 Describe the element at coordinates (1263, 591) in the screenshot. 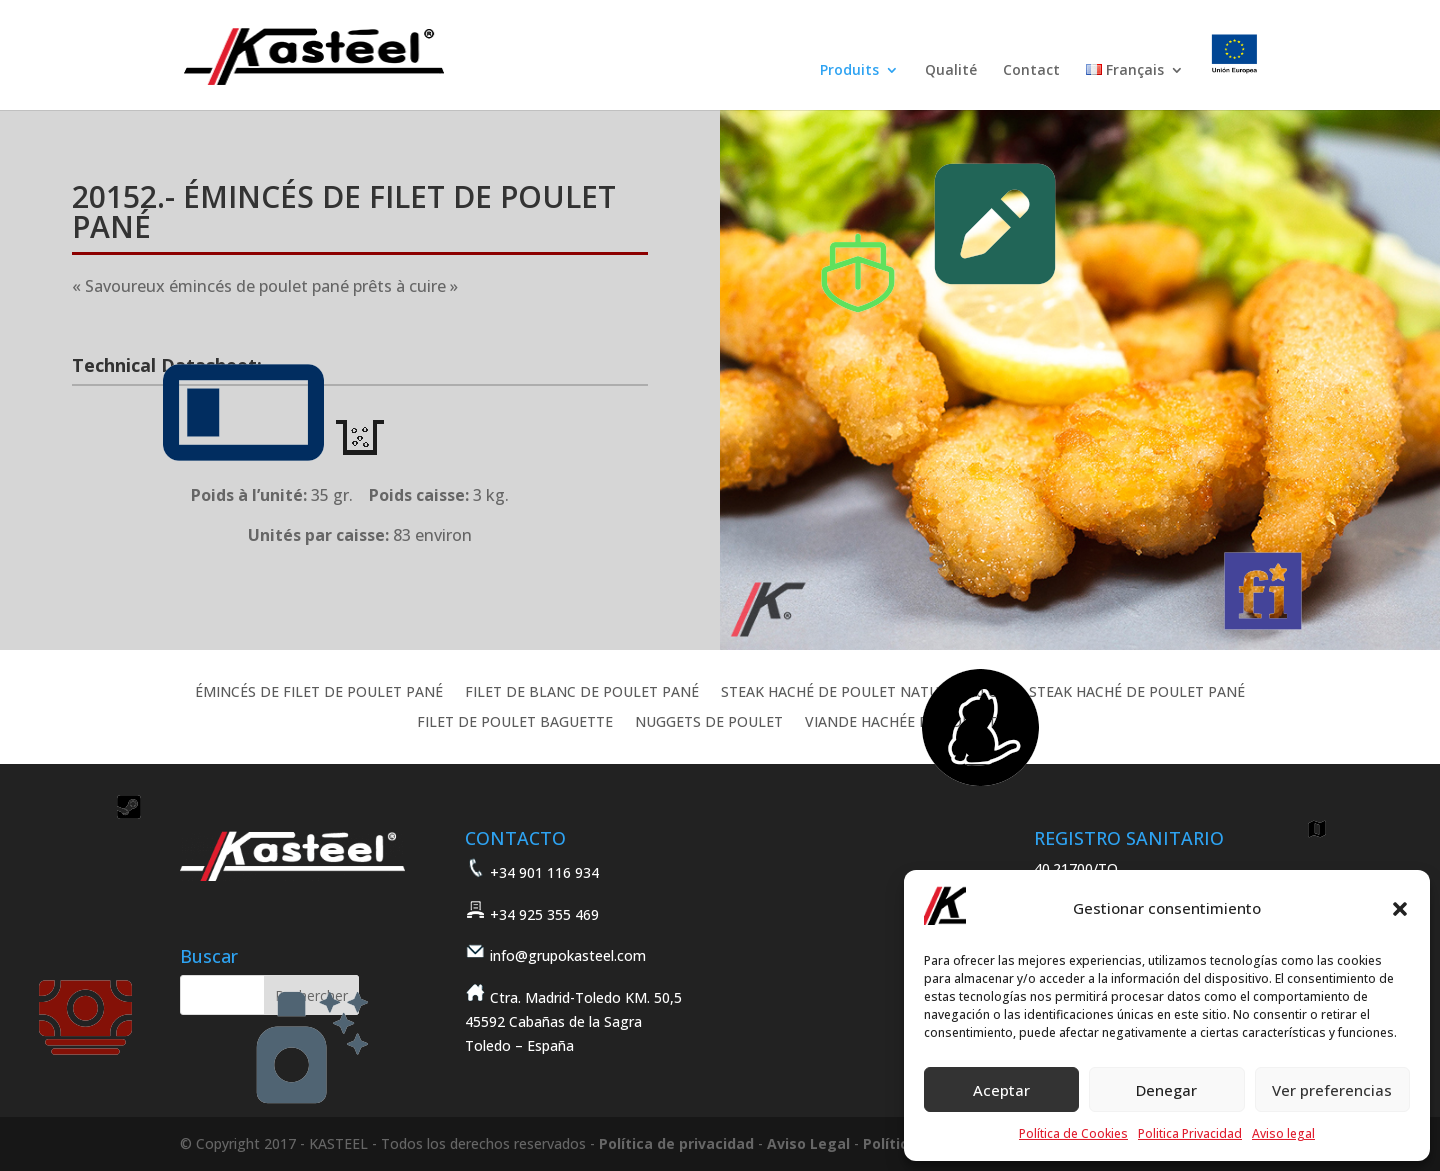

I see `fonticons brand logo` at that location.